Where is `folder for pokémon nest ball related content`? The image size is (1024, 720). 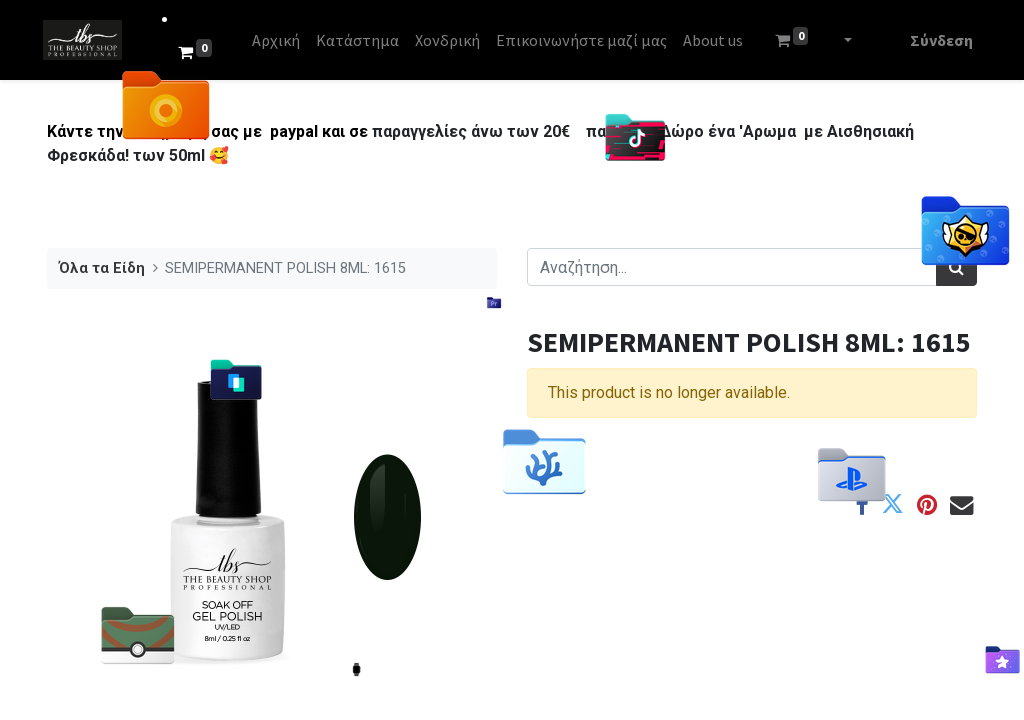
folder for pokémon nest ball related content is located at coordinates (137, 637).